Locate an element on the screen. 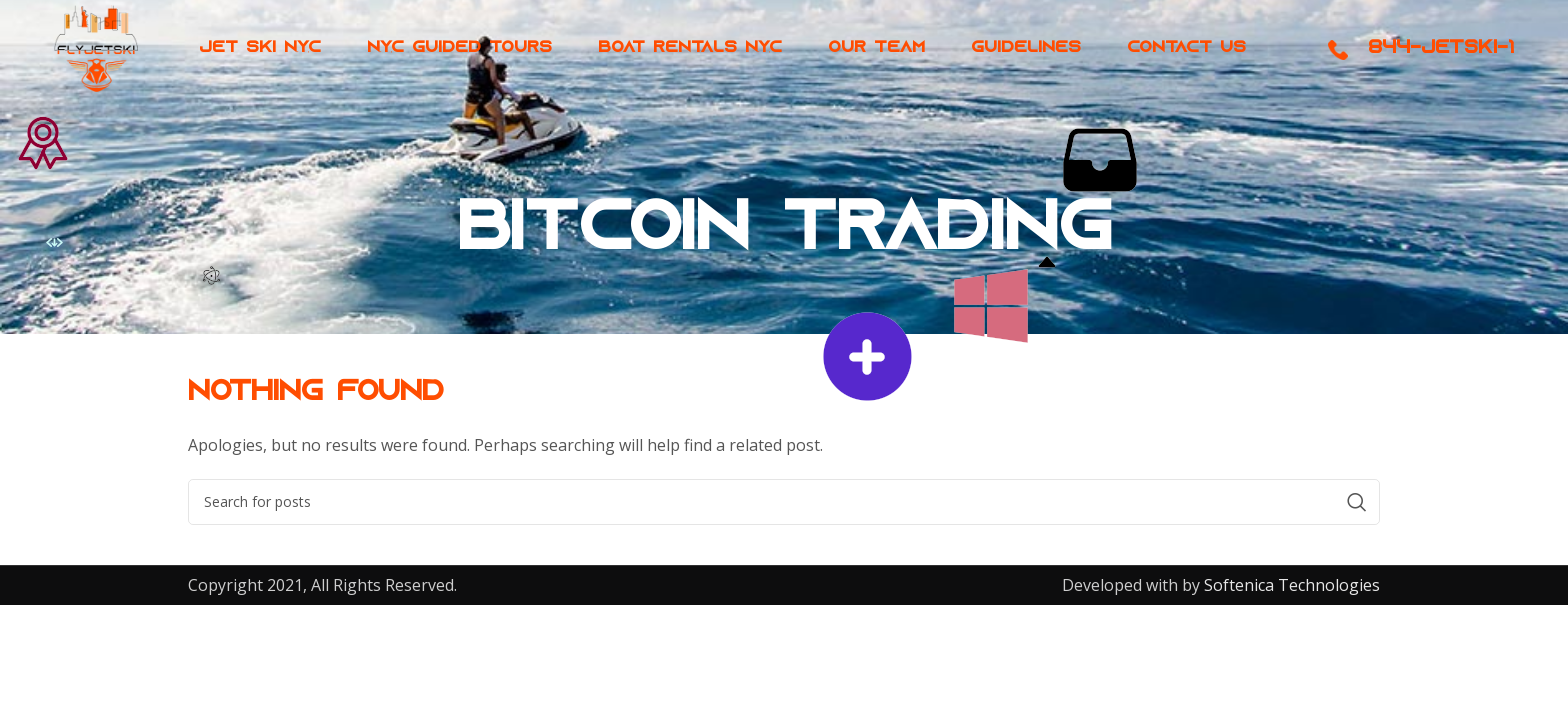 The height and width of the screenshot is (720, 1568). download source code or script files is located at coordinates (54, 242).